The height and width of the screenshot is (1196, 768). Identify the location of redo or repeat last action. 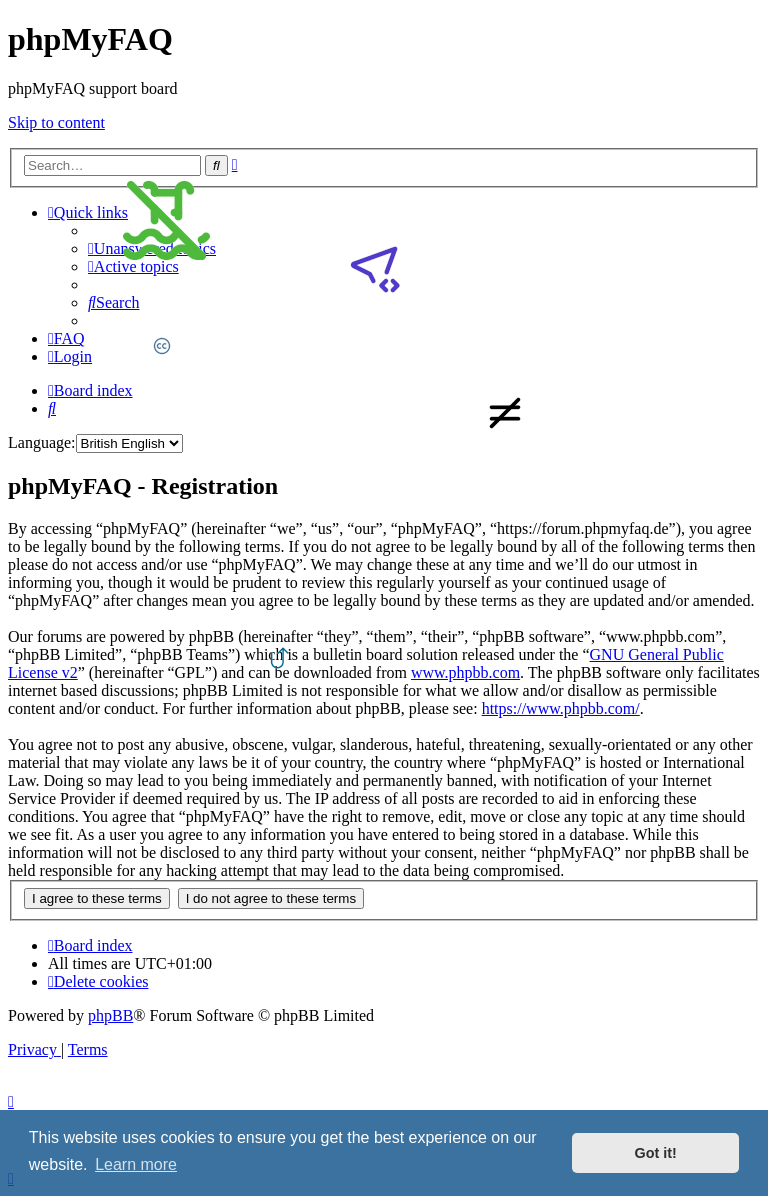
(279, 658).